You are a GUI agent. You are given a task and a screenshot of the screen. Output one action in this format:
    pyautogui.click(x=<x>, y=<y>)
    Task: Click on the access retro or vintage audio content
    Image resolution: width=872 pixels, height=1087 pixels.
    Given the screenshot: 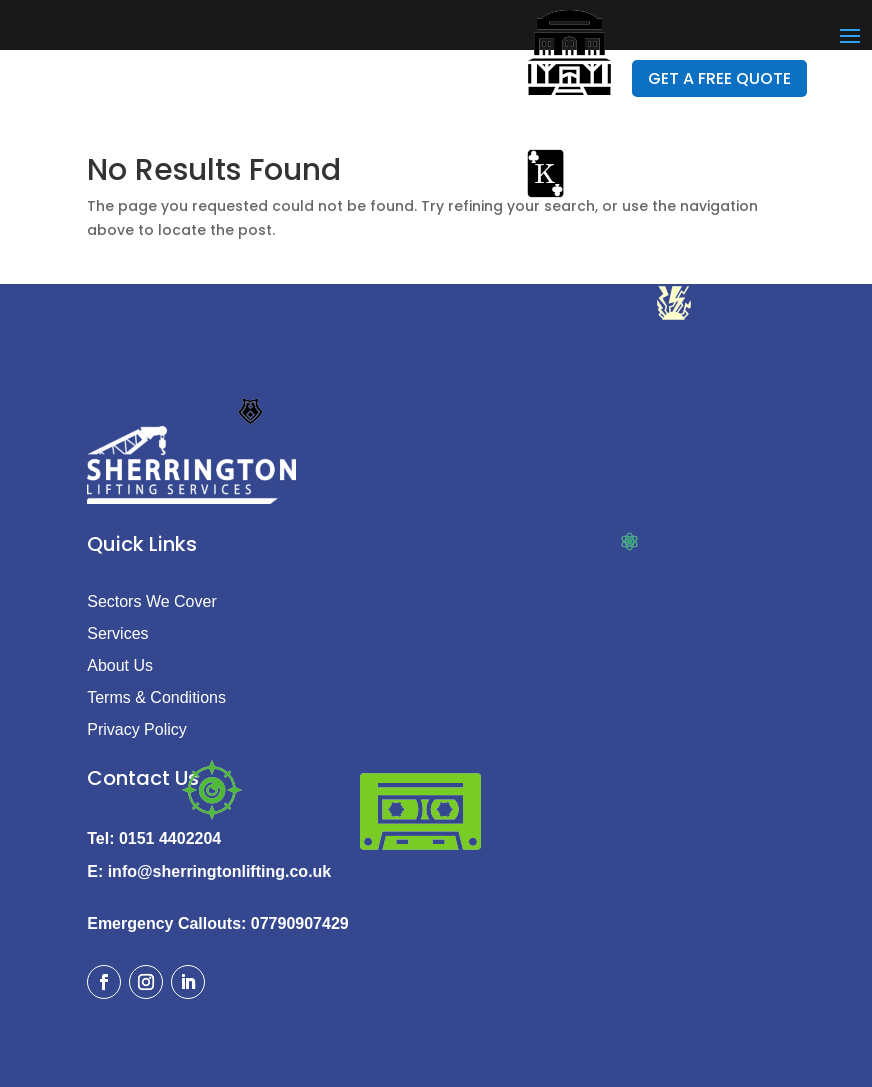 What is the action you would take?
    pyautogui.click(x=420, y=813)
    